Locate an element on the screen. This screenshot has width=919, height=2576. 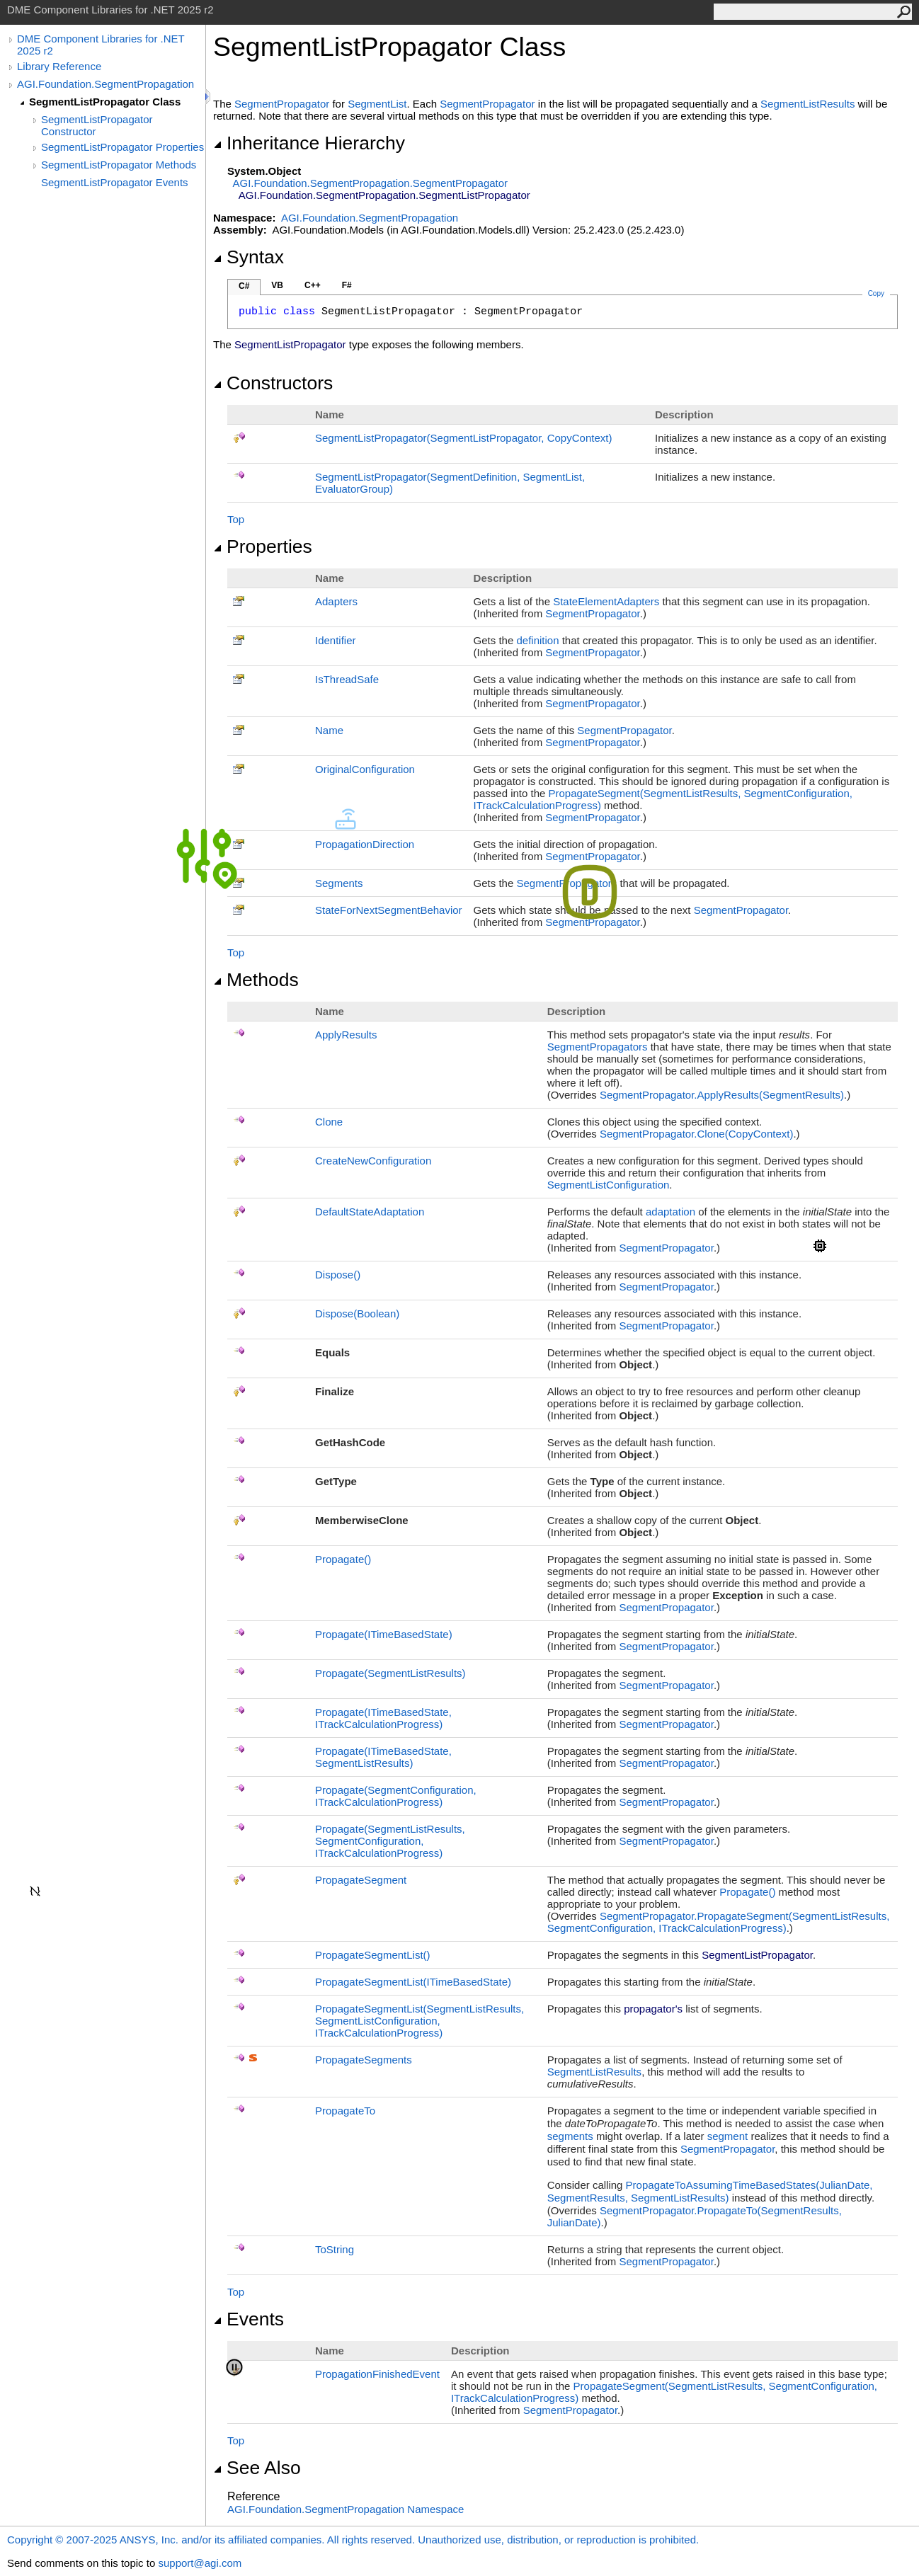
access network or router settings is located at coordinates (346, 819).